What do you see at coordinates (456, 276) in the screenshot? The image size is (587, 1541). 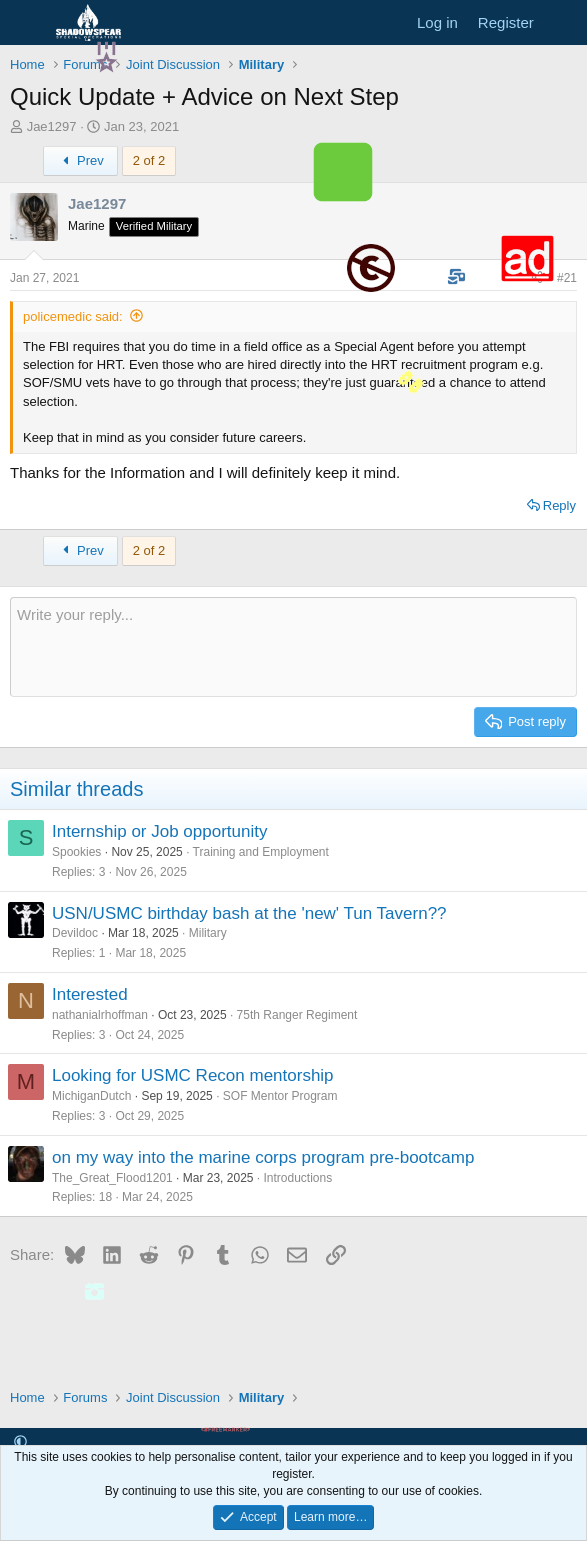 I see `access bulk mail or mass messaging` at bounding box center [456, 276].